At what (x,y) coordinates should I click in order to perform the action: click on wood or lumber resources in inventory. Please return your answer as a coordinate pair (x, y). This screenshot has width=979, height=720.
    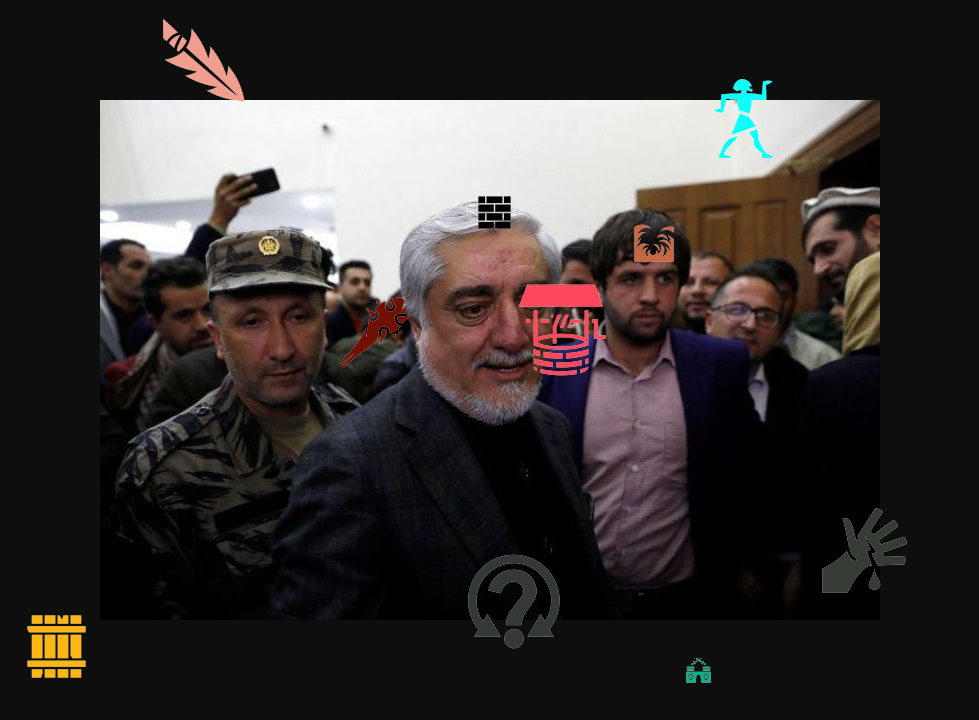
    Looking at the image, I should click on (56, 646).